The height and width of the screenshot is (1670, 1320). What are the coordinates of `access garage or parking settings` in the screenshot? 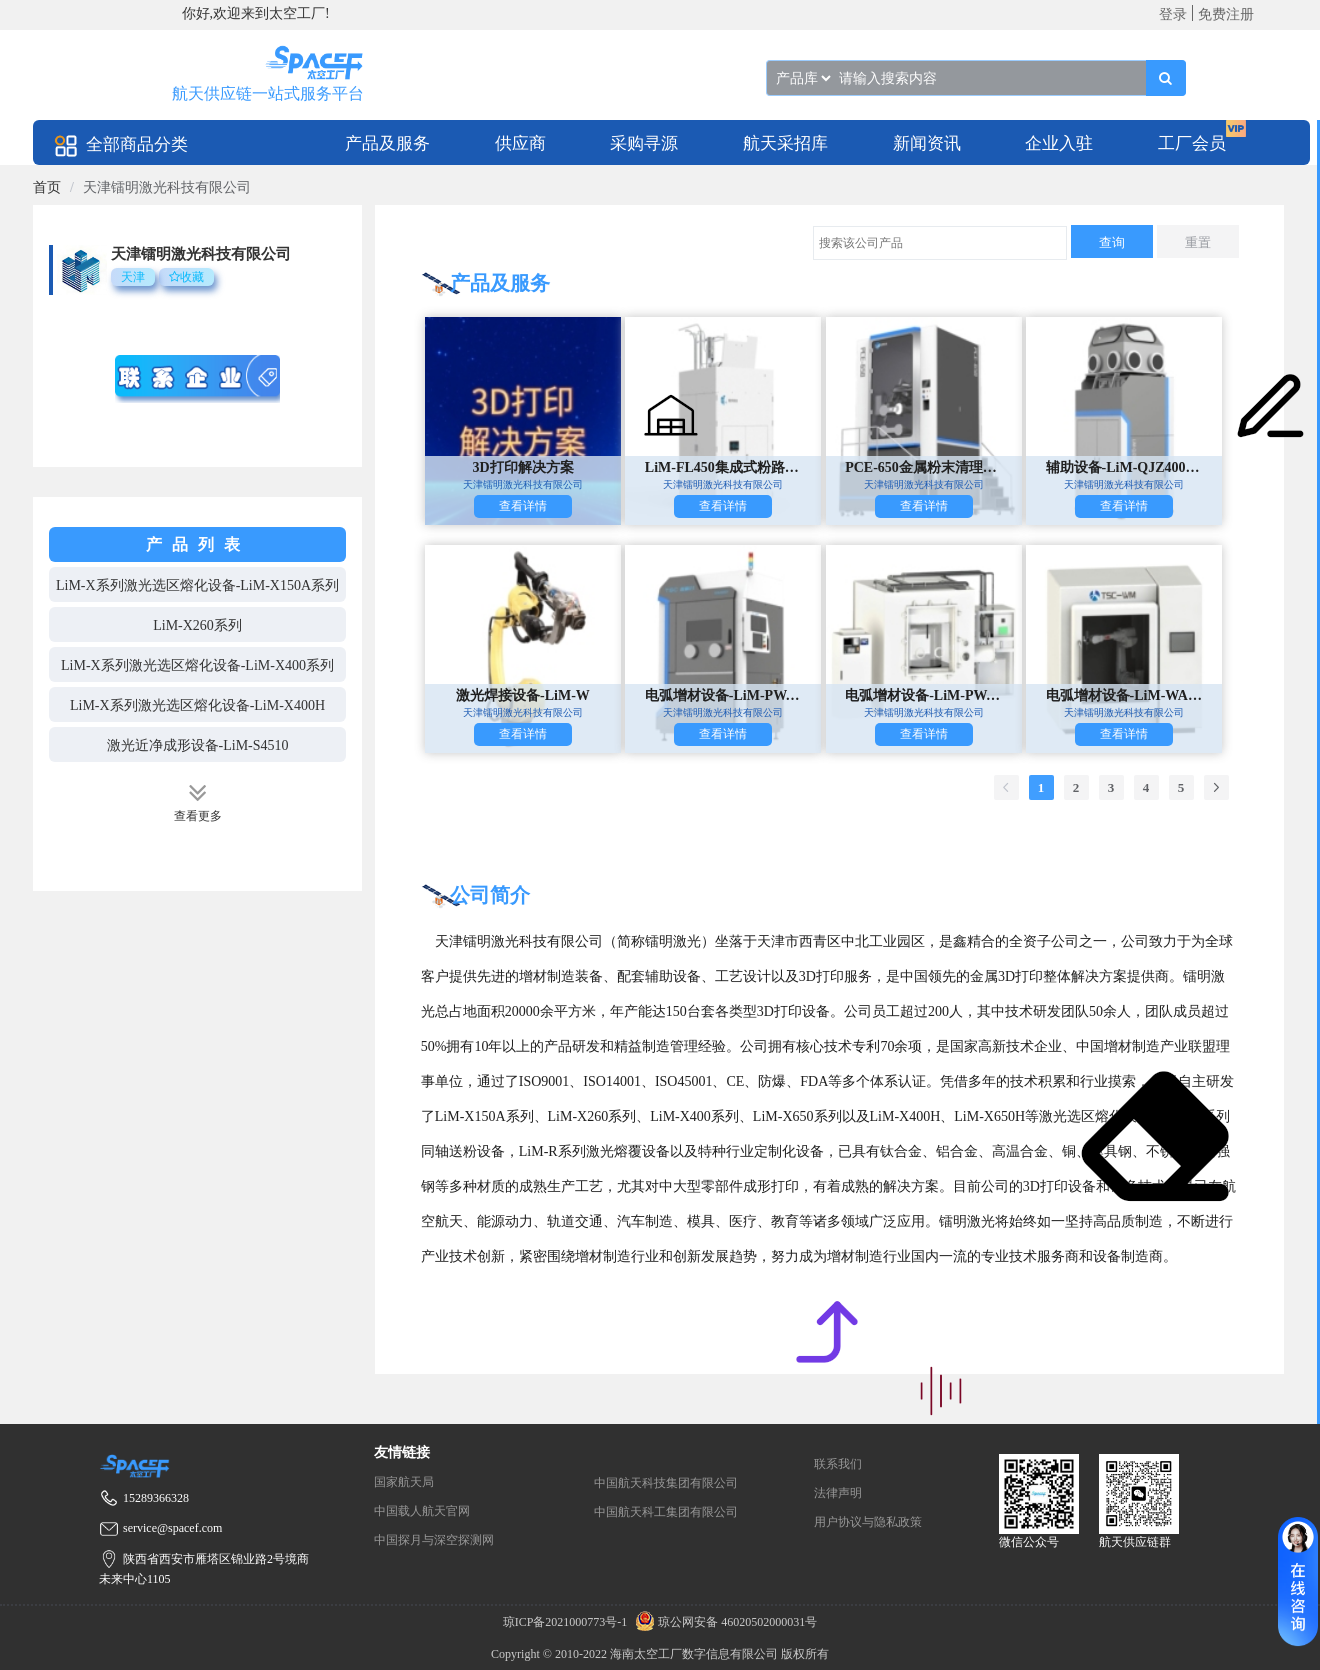 It's located at (671, 418).